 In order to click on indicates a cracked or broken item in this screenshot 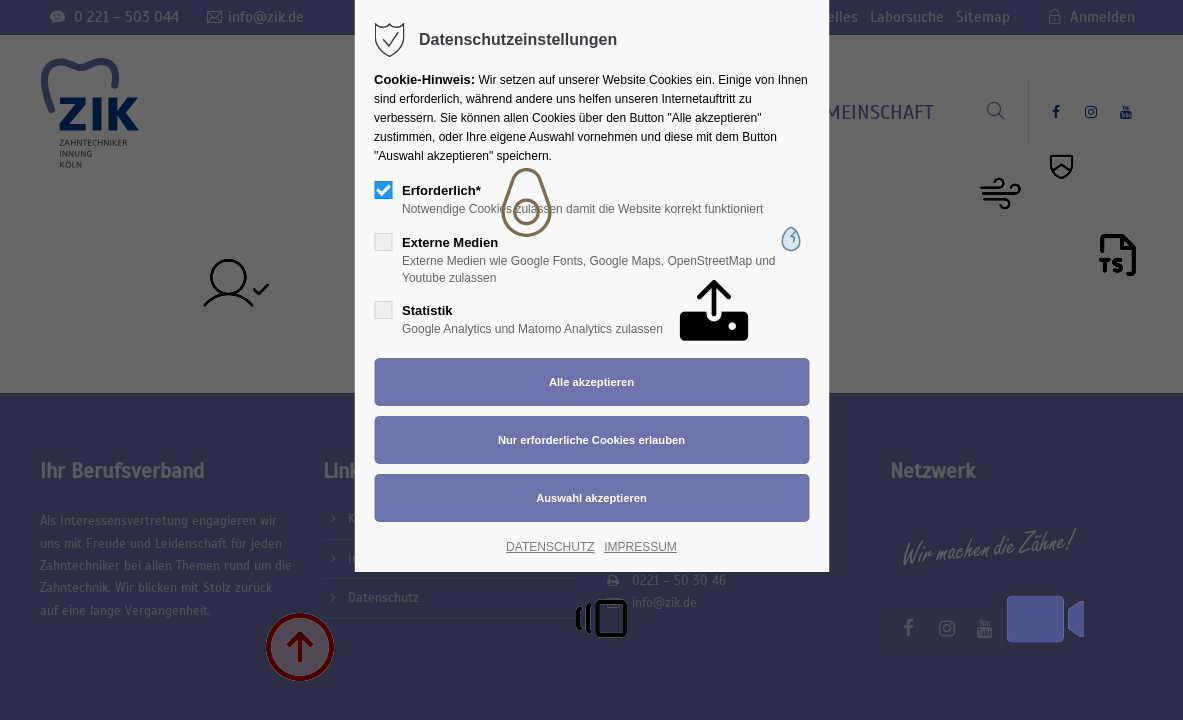, I will do `click(791, 239)`.